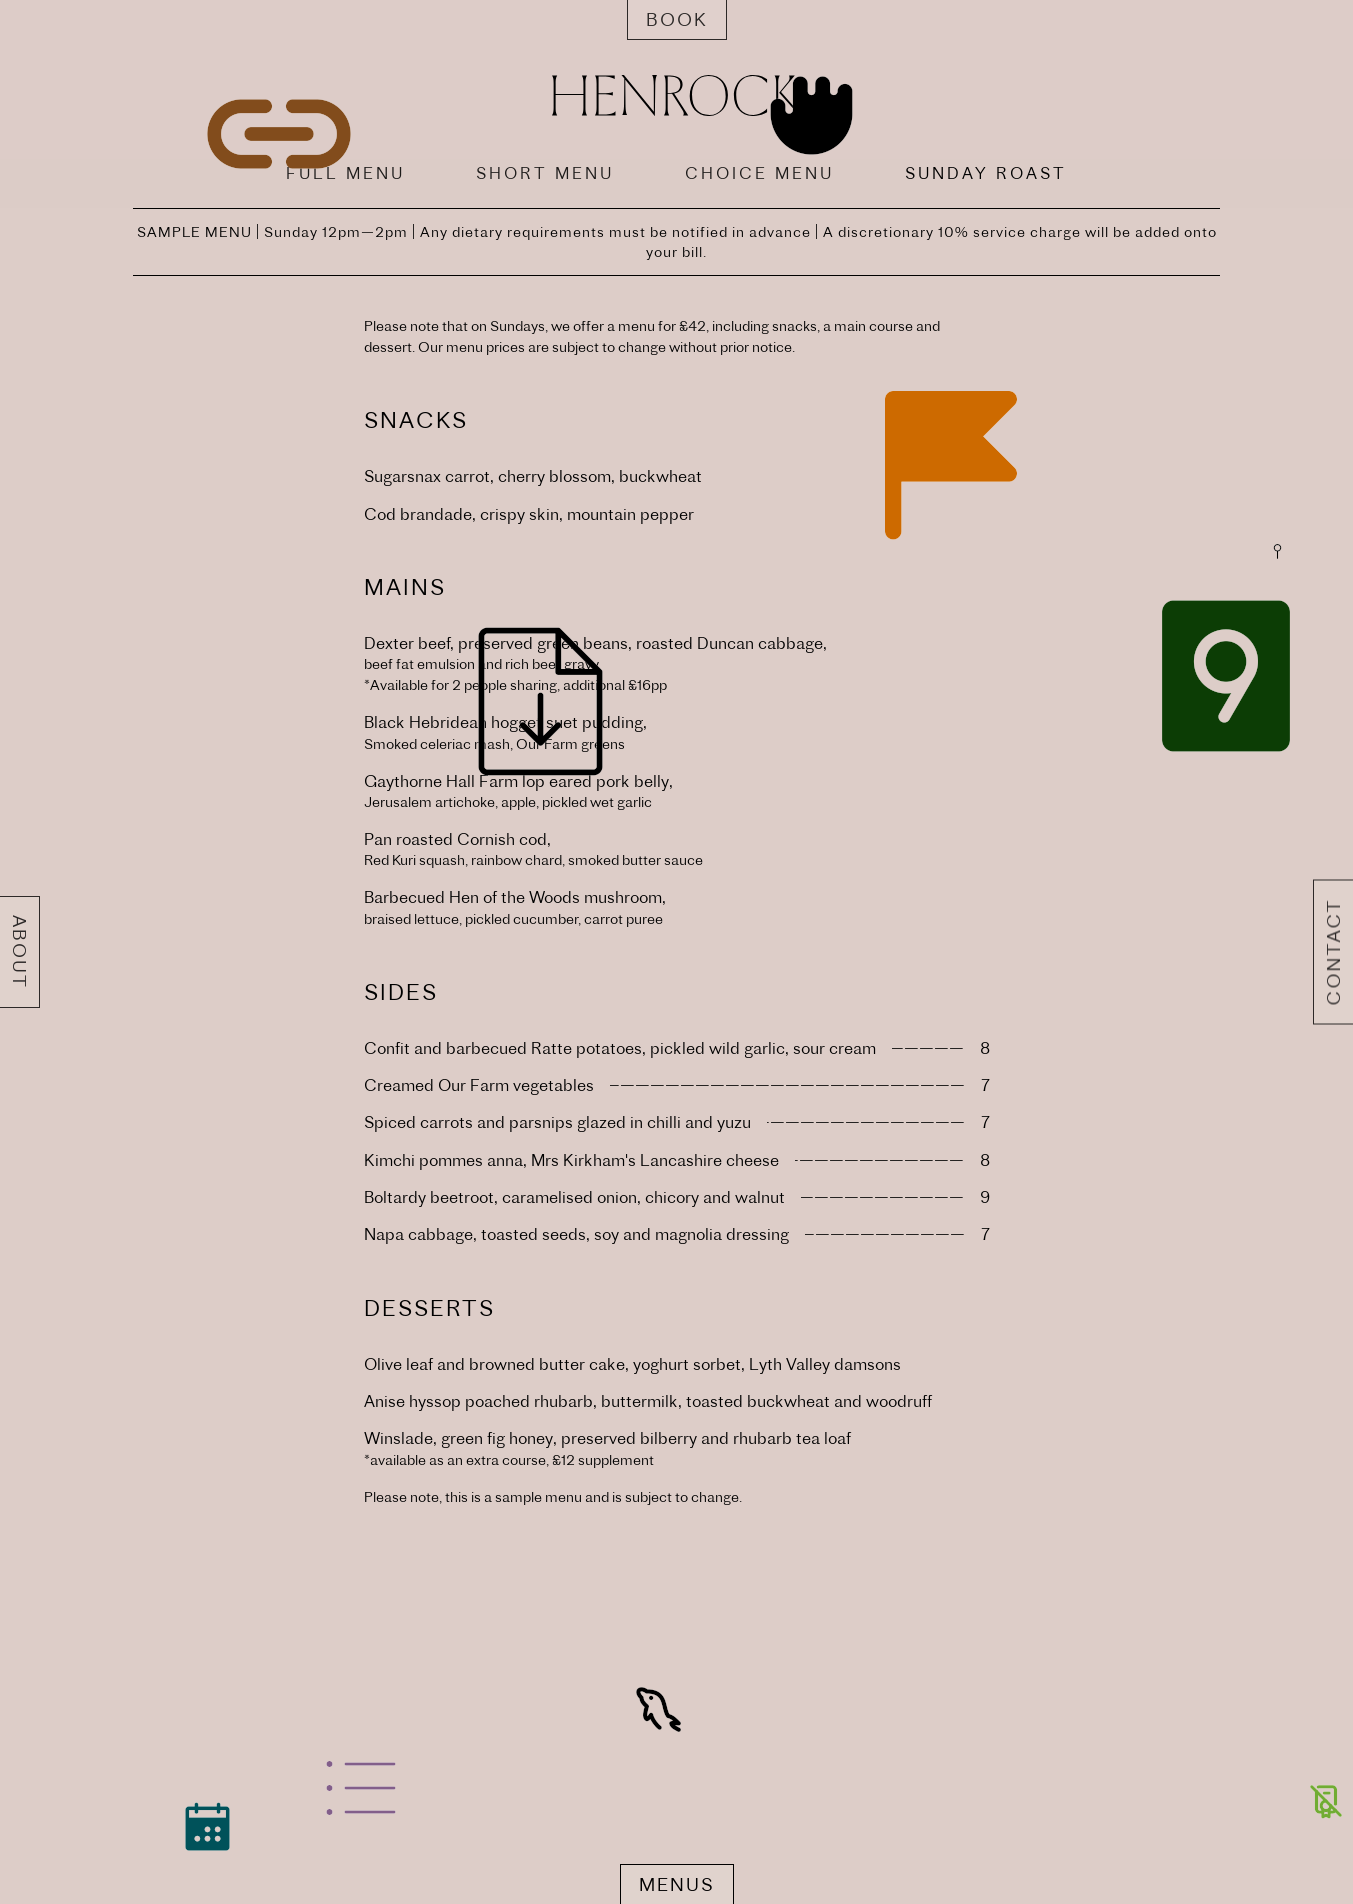 The image size is (1353, 1904). I want to click on drag to reorder items, so click(811, 102).